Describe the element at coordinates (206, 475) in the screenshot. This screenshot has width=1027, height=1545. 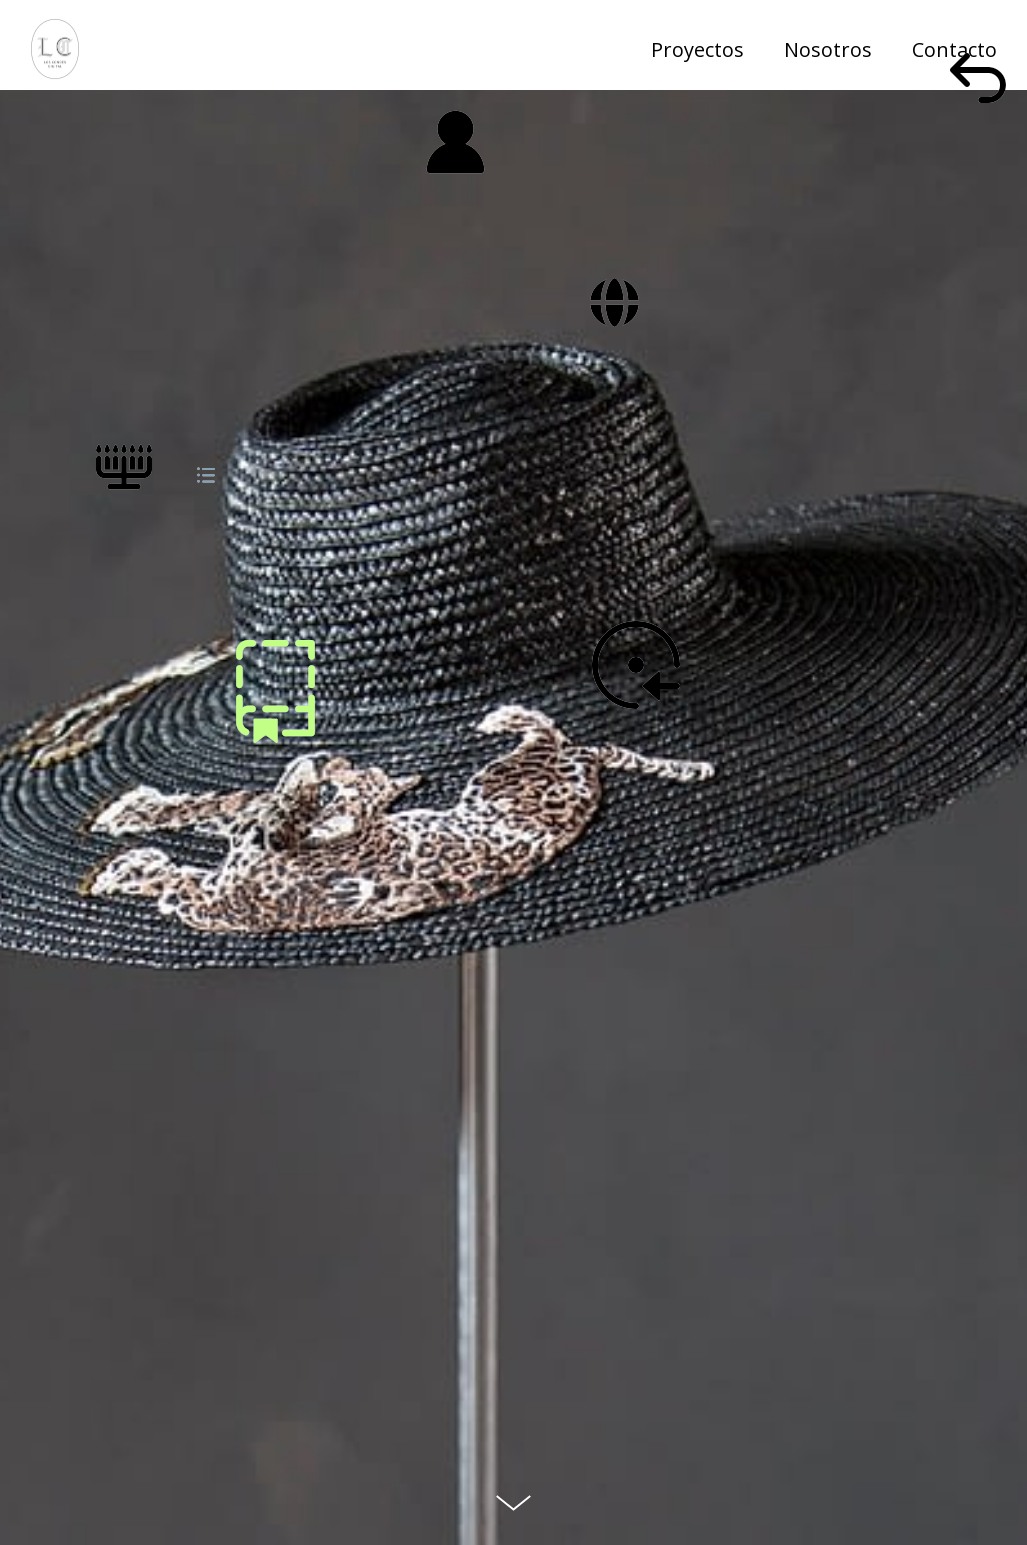
I see `view items as a bulleted list` at that location.